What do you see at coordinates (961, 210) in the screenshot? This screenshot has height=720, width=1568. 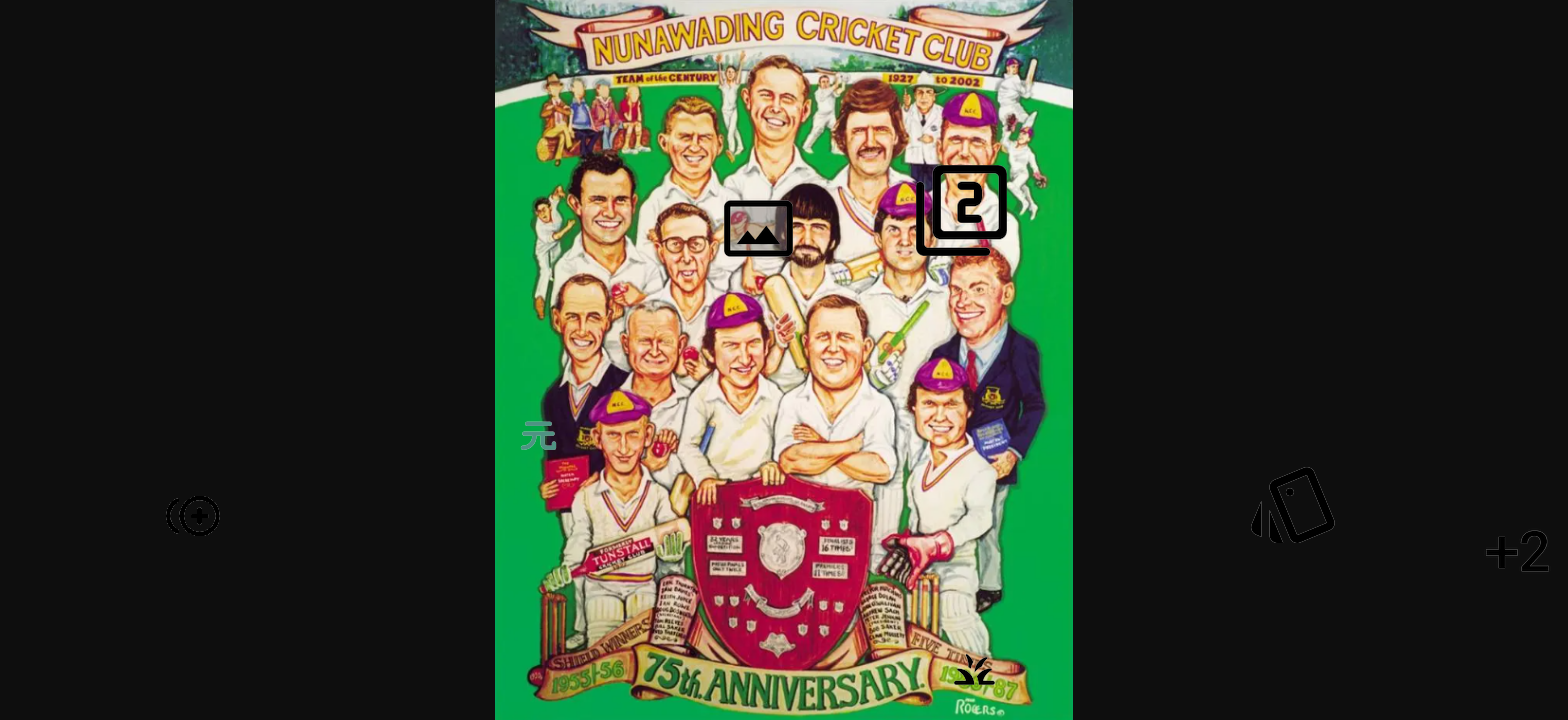 I see `indicates 2 items selected or stacked` at bounding box center [961, 210].